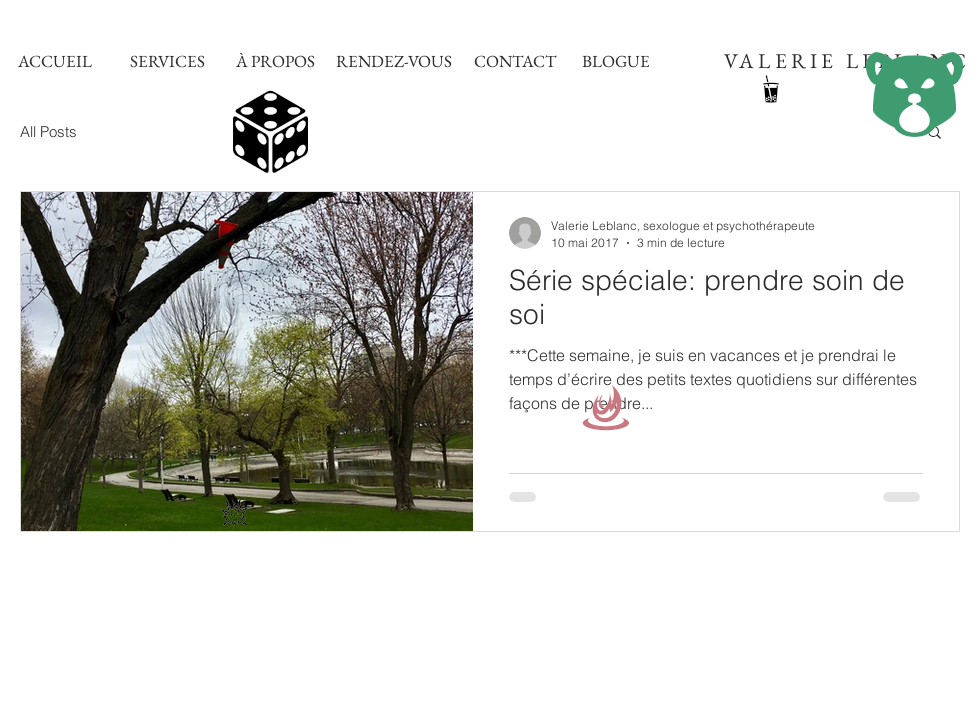  What do you see at coordinates (234, 512) in the screenshot?
I see `sea urchin creature in a game inventory` at bounding box center [234, 512].